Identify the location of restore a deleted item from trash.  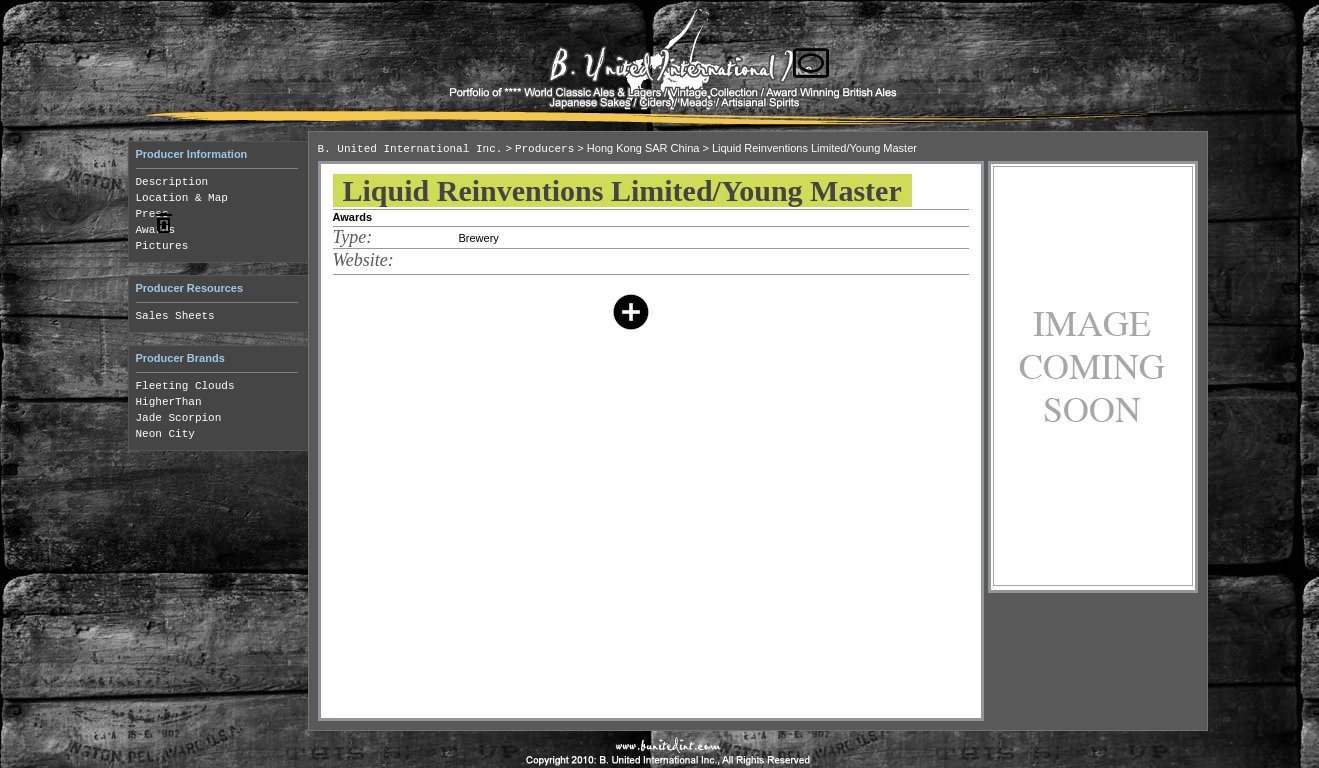
(164, 223).